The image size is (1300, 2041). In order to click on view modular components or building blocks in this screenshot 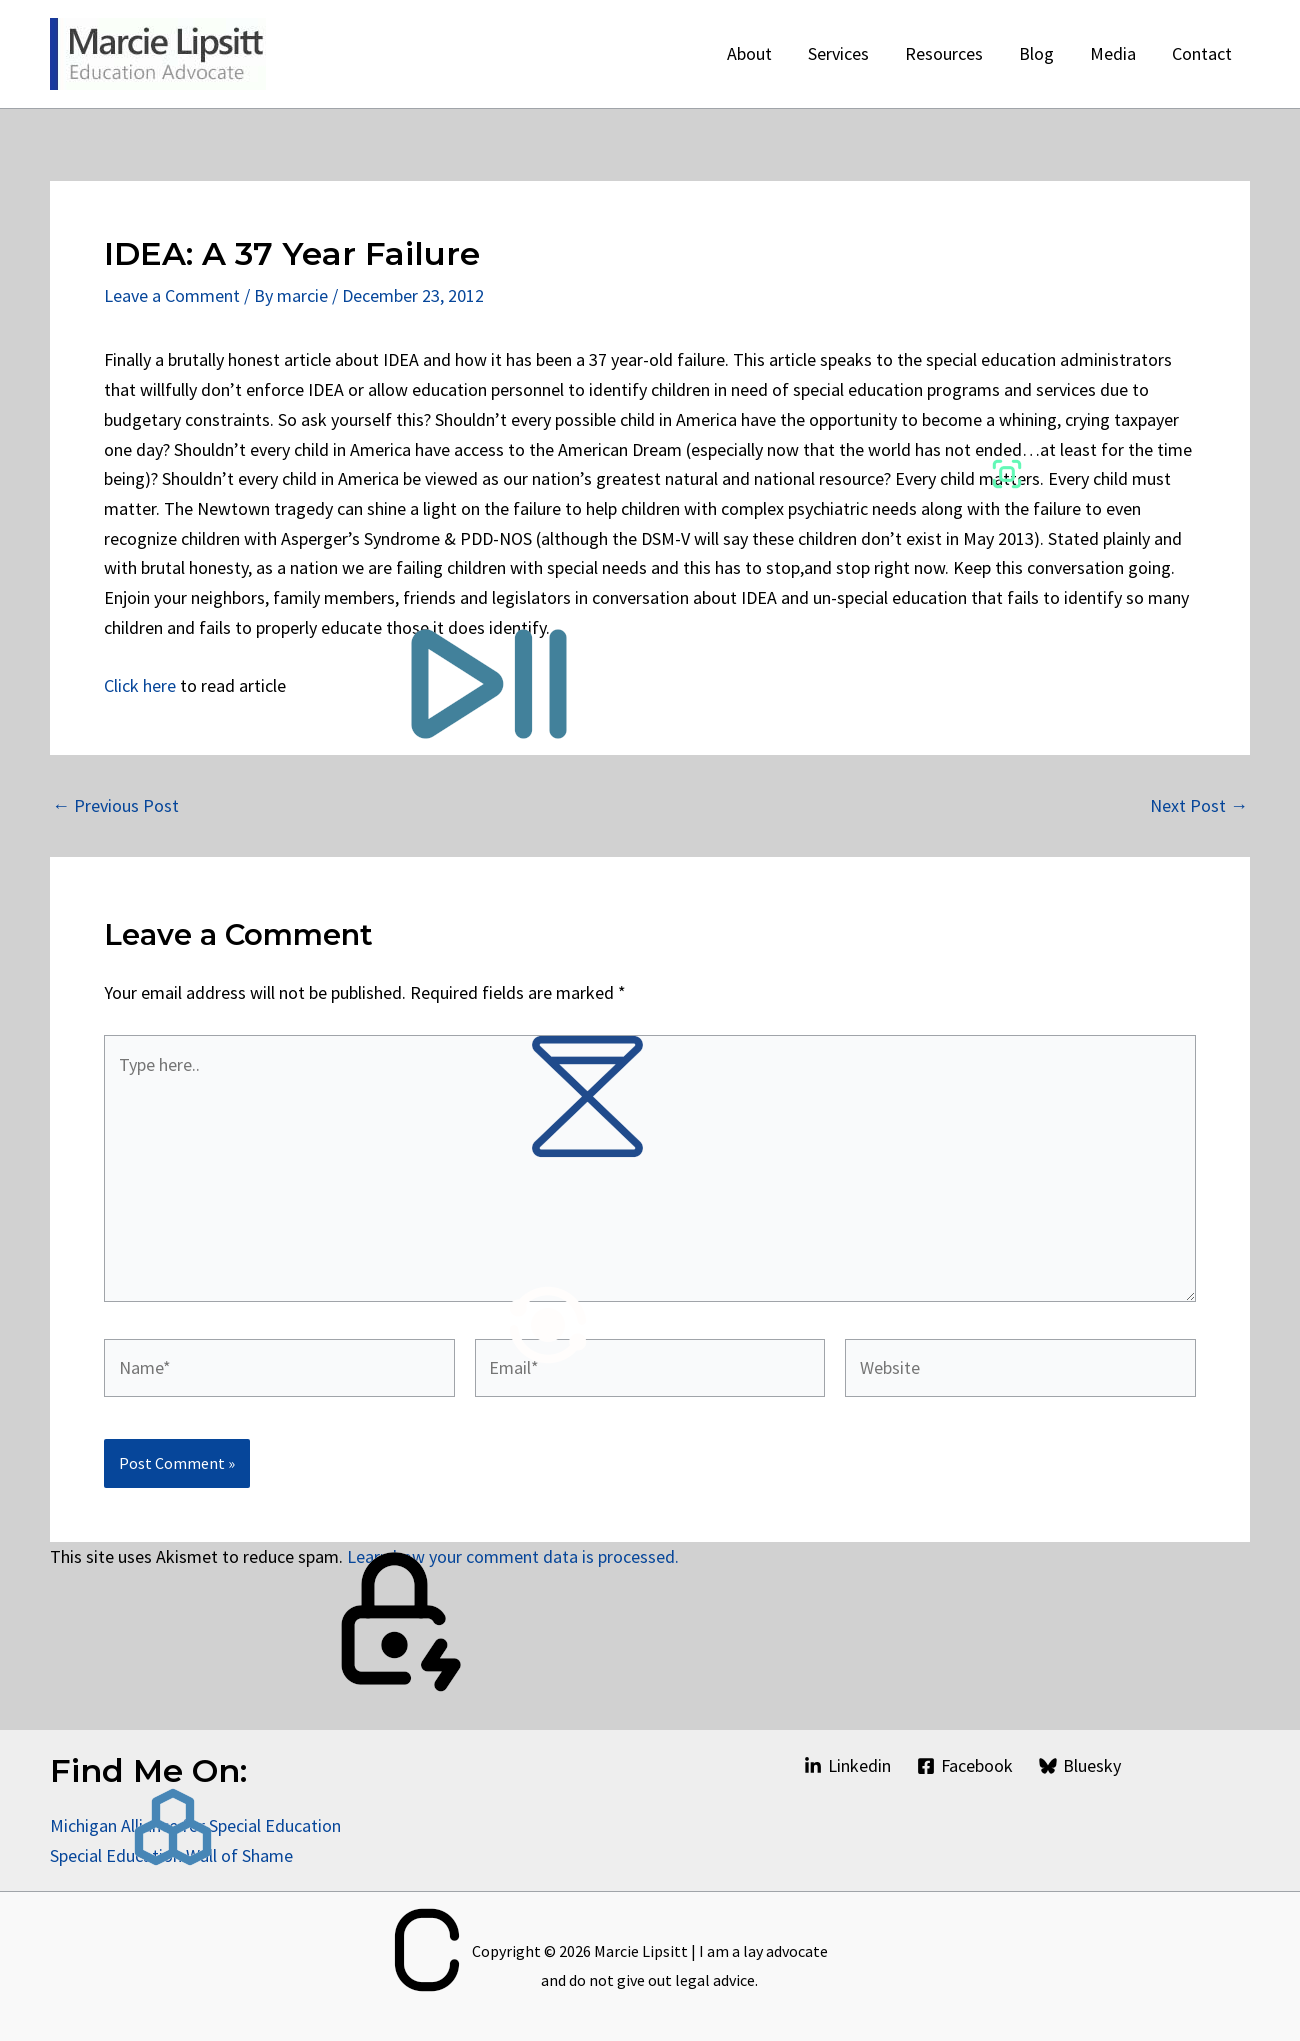, I will do `click(173, 1827)`.